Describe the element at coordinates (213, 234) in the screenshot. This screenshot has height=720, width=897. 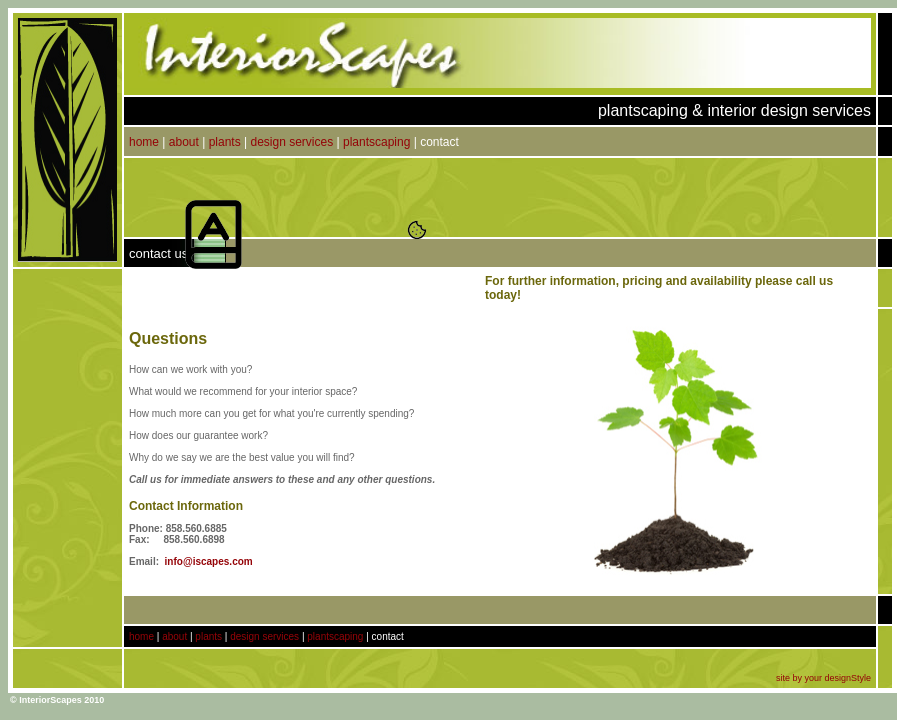
I see `access dictionary or glossary` at that location.